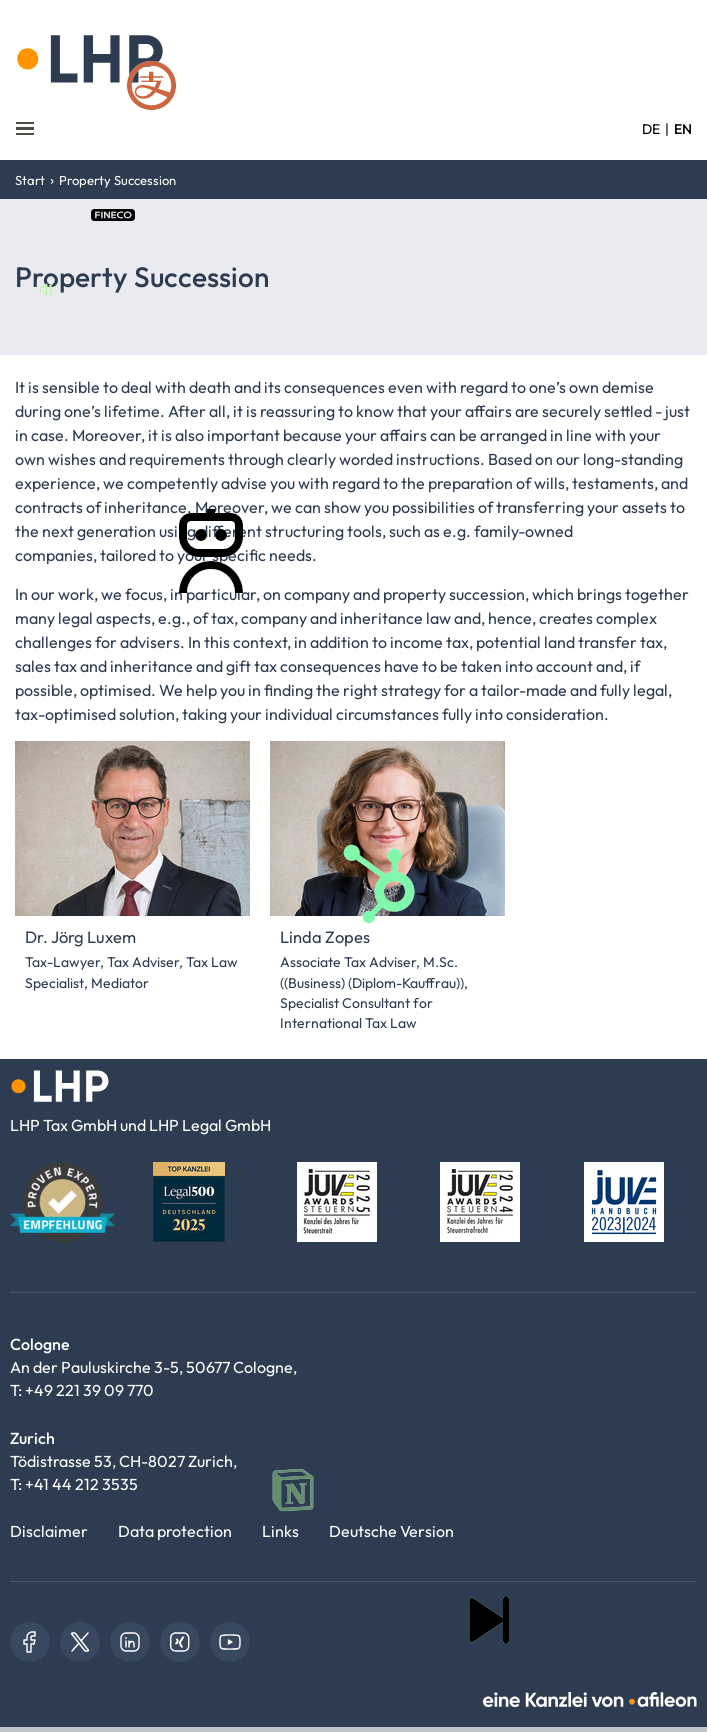 This screenshot has height=1732, width=707. Describe the element at coordinates (293, 1490) in the screenshot. I see `open Notion app` at that location.